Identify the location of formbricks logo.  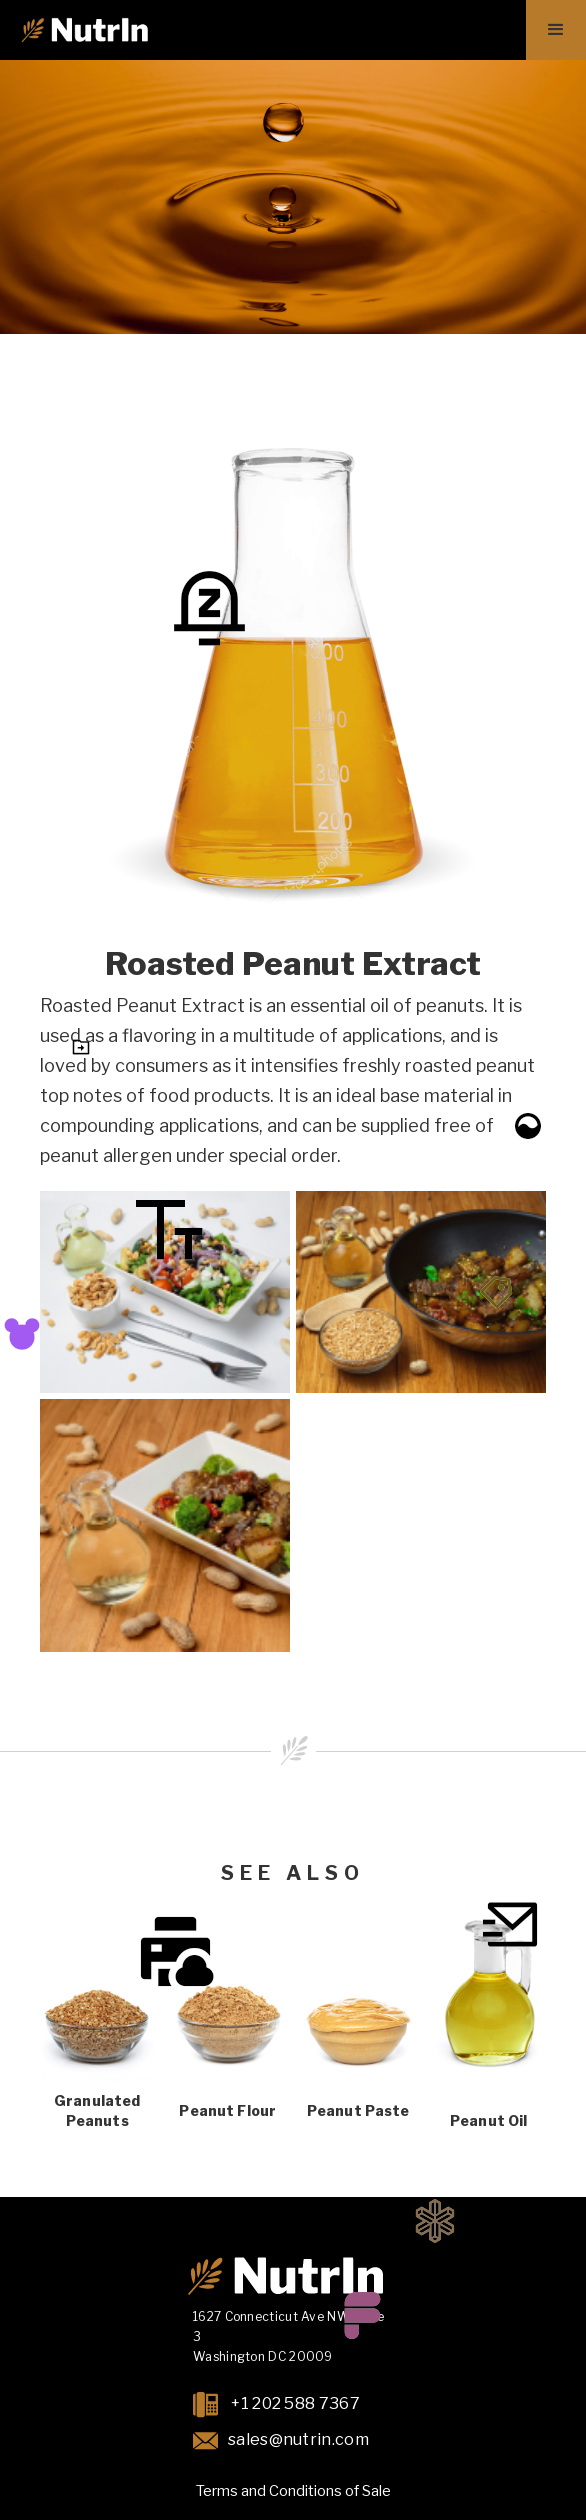
(362, 2315).